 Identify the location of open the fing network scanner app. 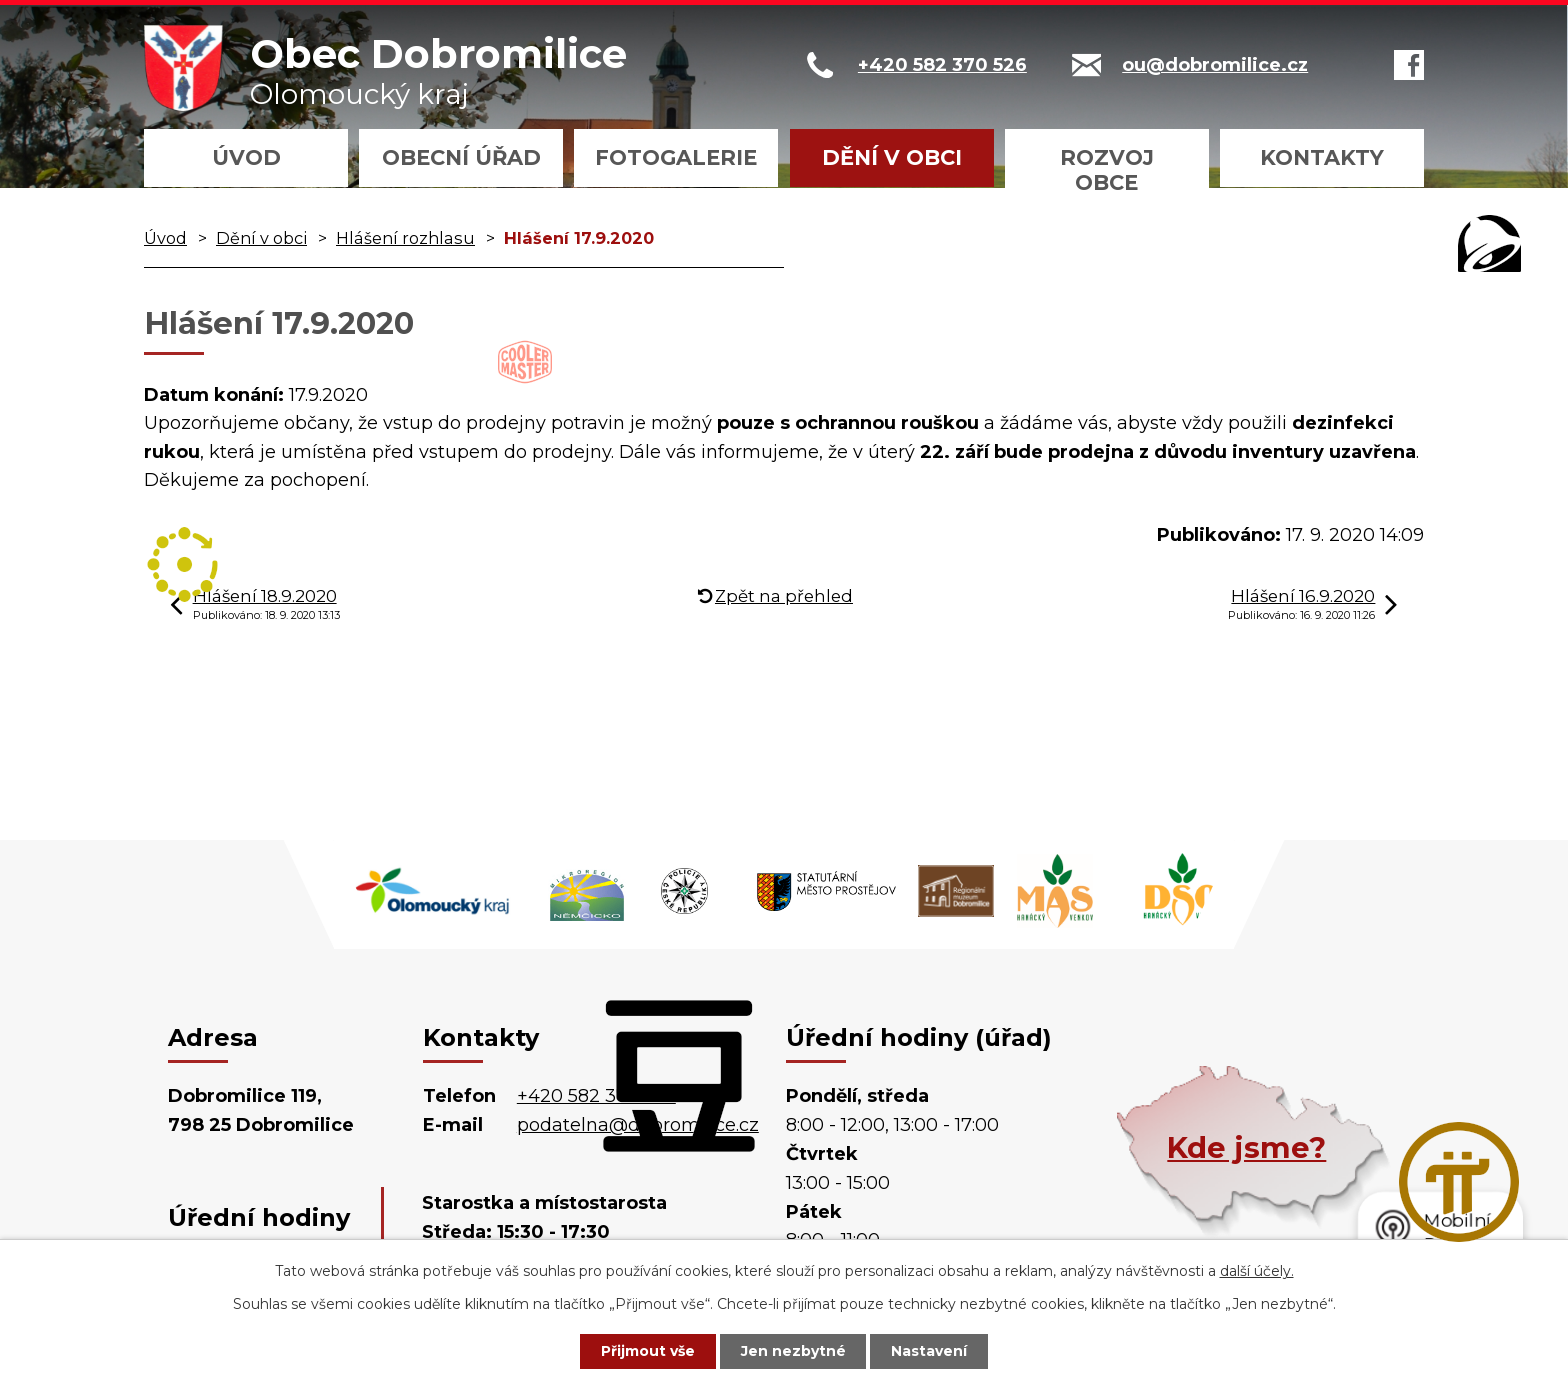
(182, 564).